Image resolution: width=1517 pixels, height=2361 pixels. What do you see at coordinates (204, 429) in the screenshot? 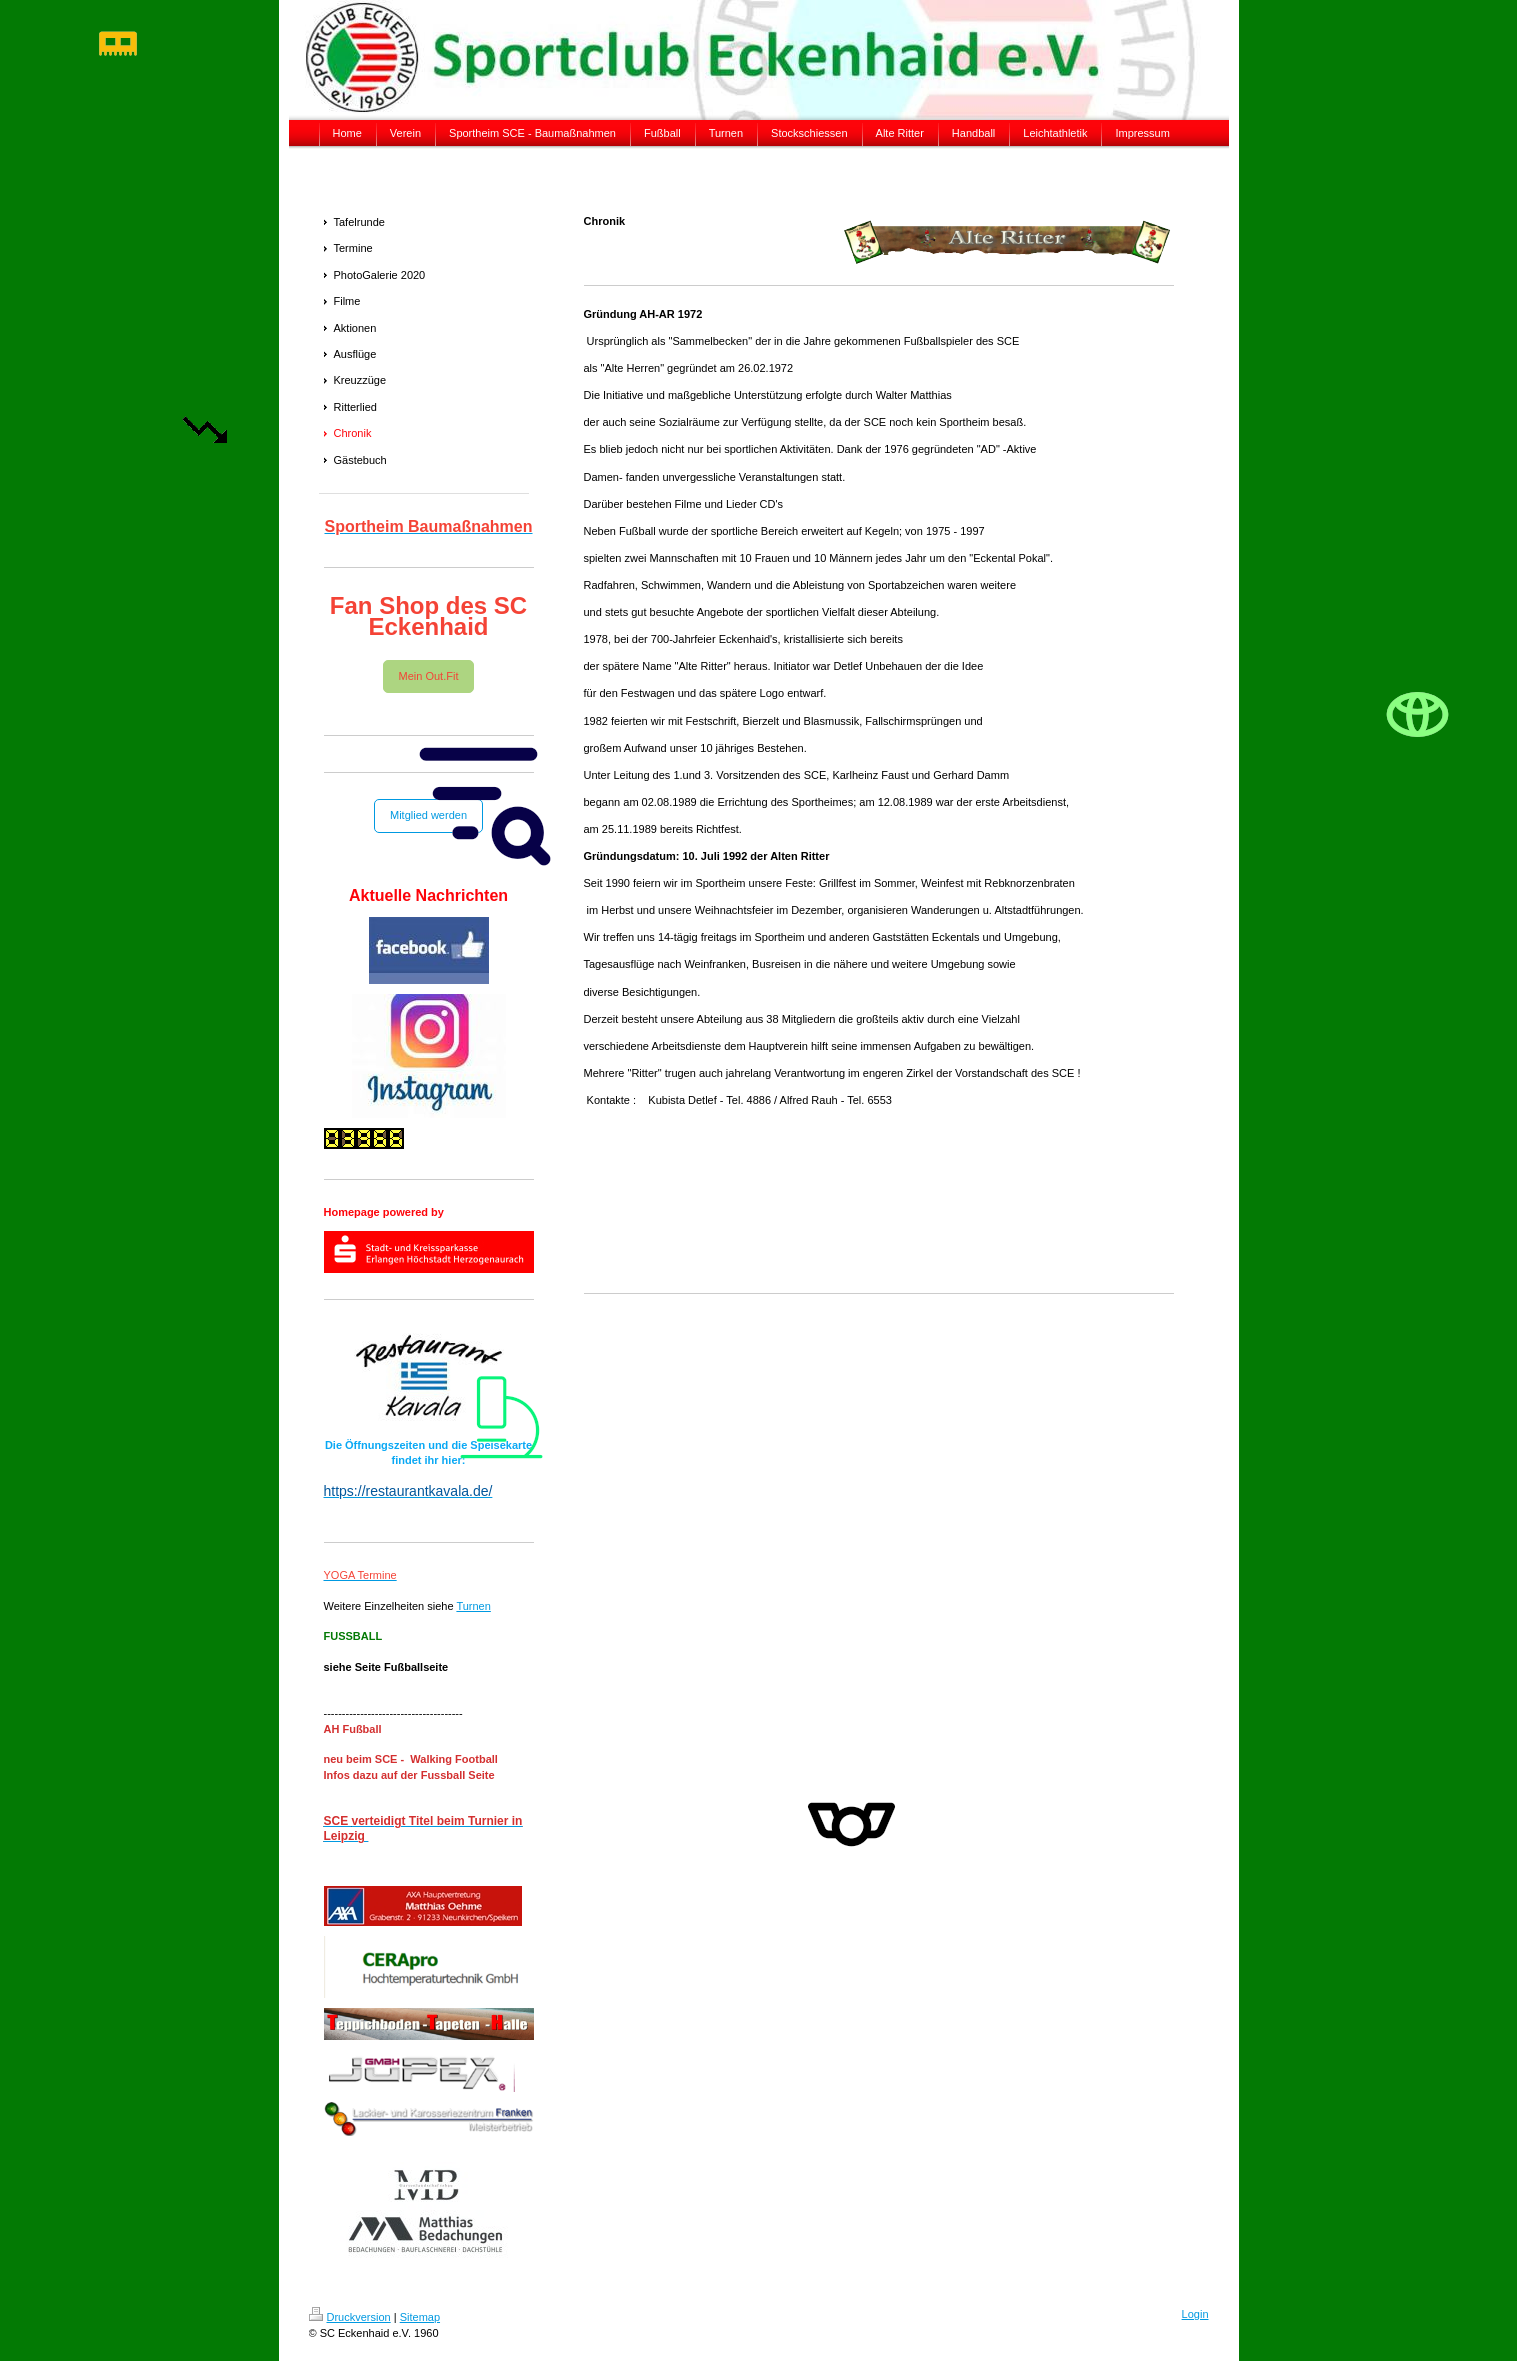
I see `indicates a downward trend in data or metrics` at bounding box center [204, 429].